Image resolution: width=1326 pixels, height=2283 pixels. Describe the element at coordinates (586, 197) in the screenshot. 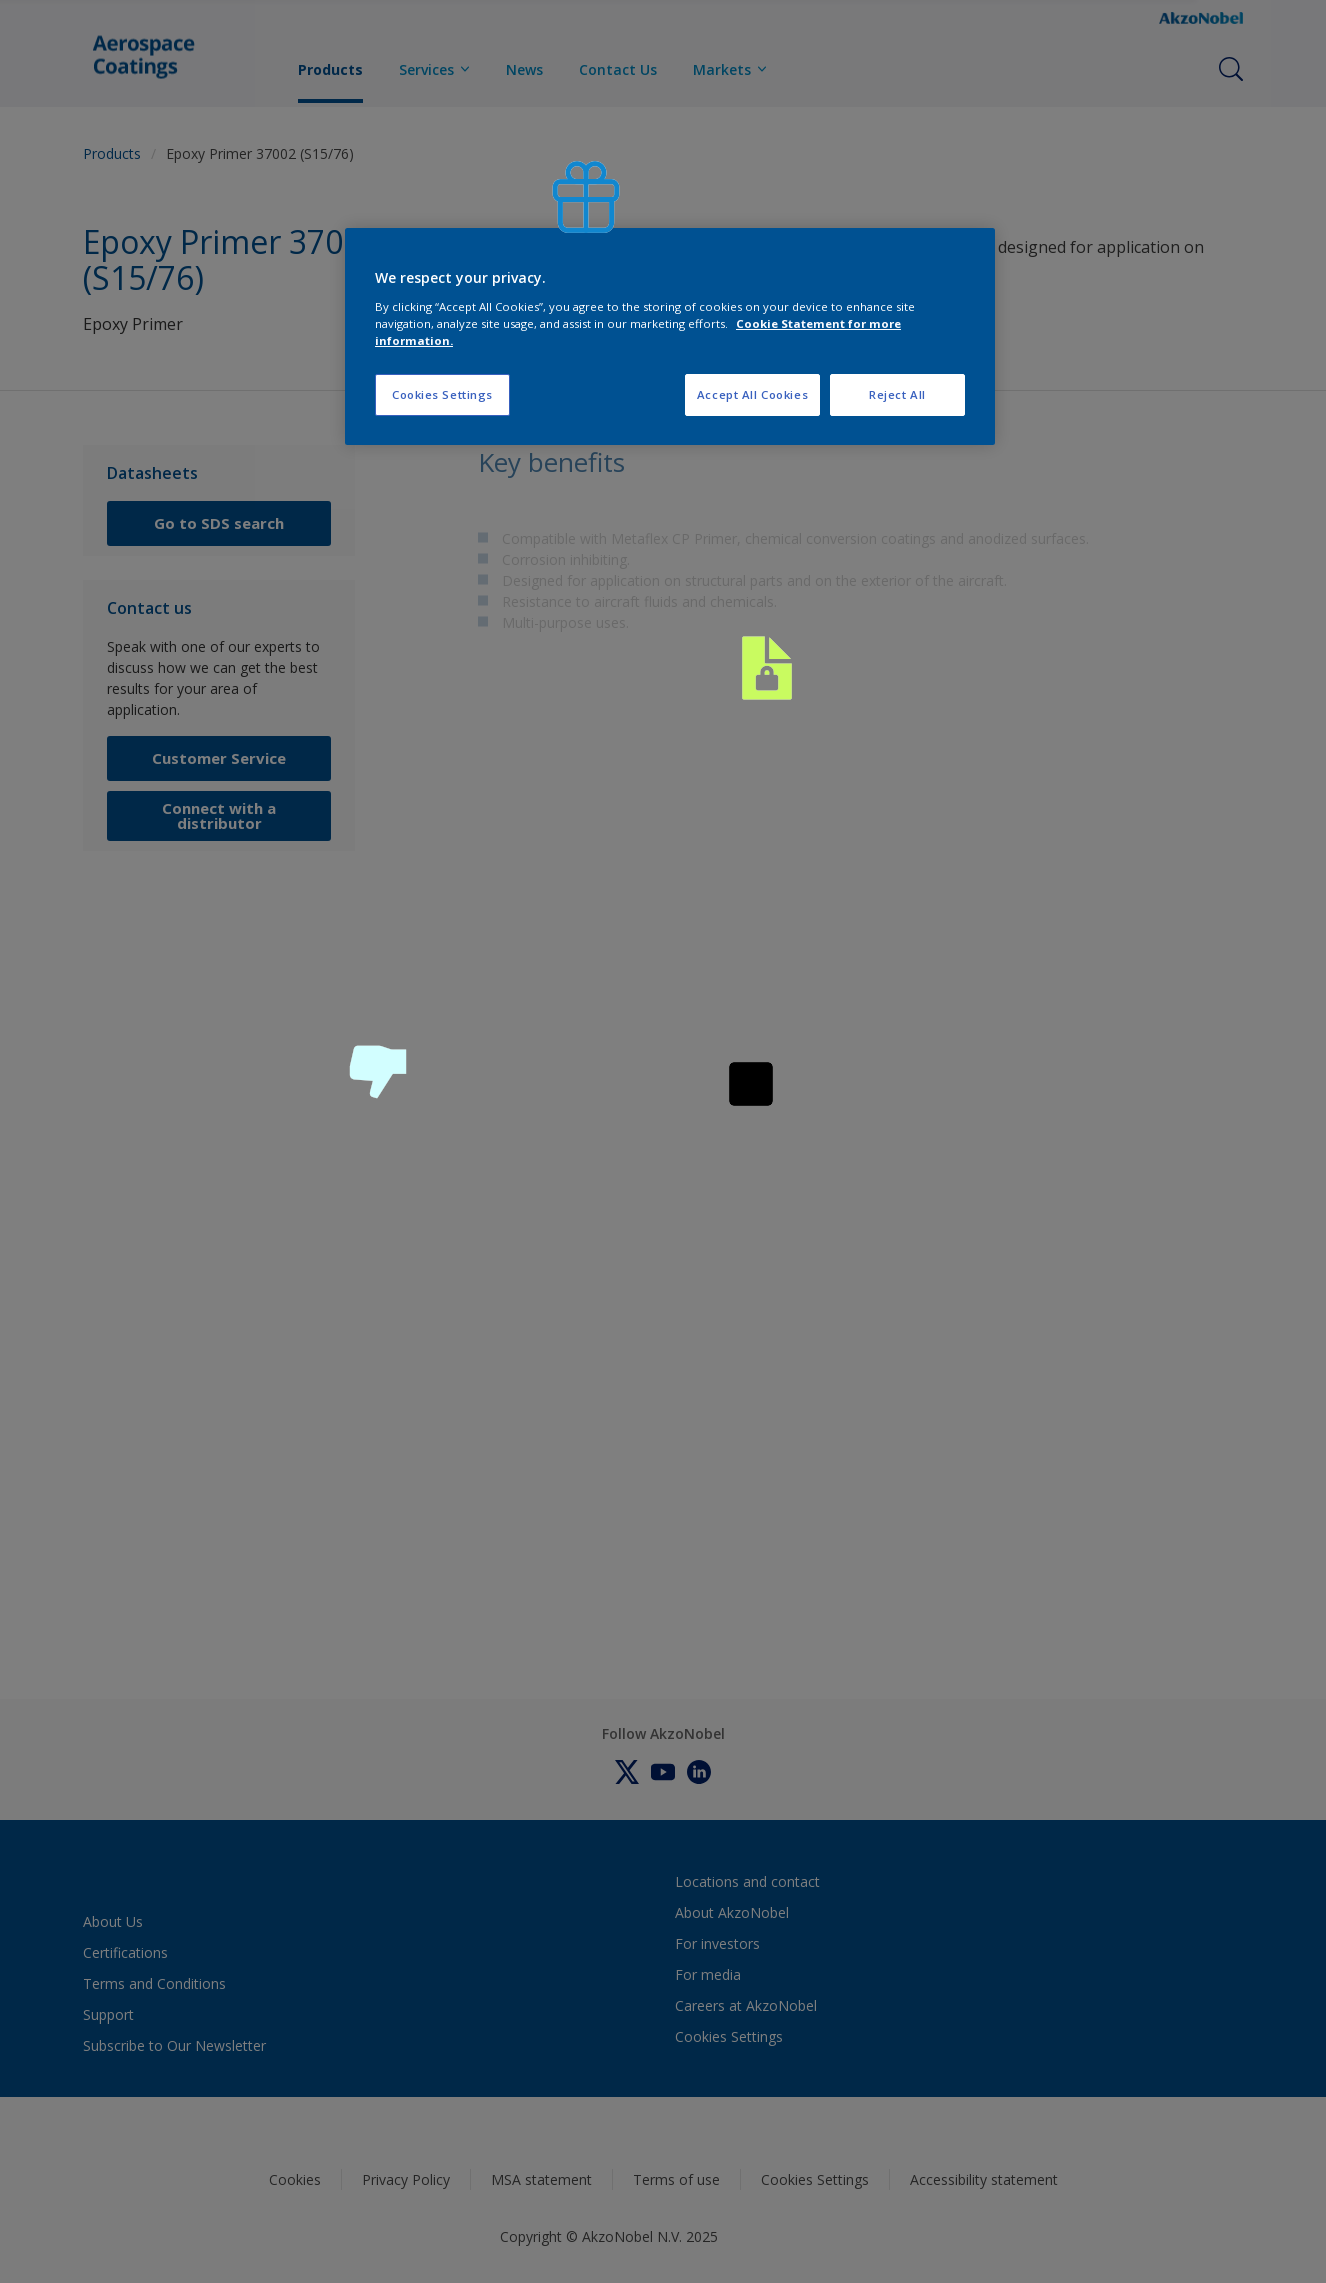

I see `view or redeem a gift` at that location.